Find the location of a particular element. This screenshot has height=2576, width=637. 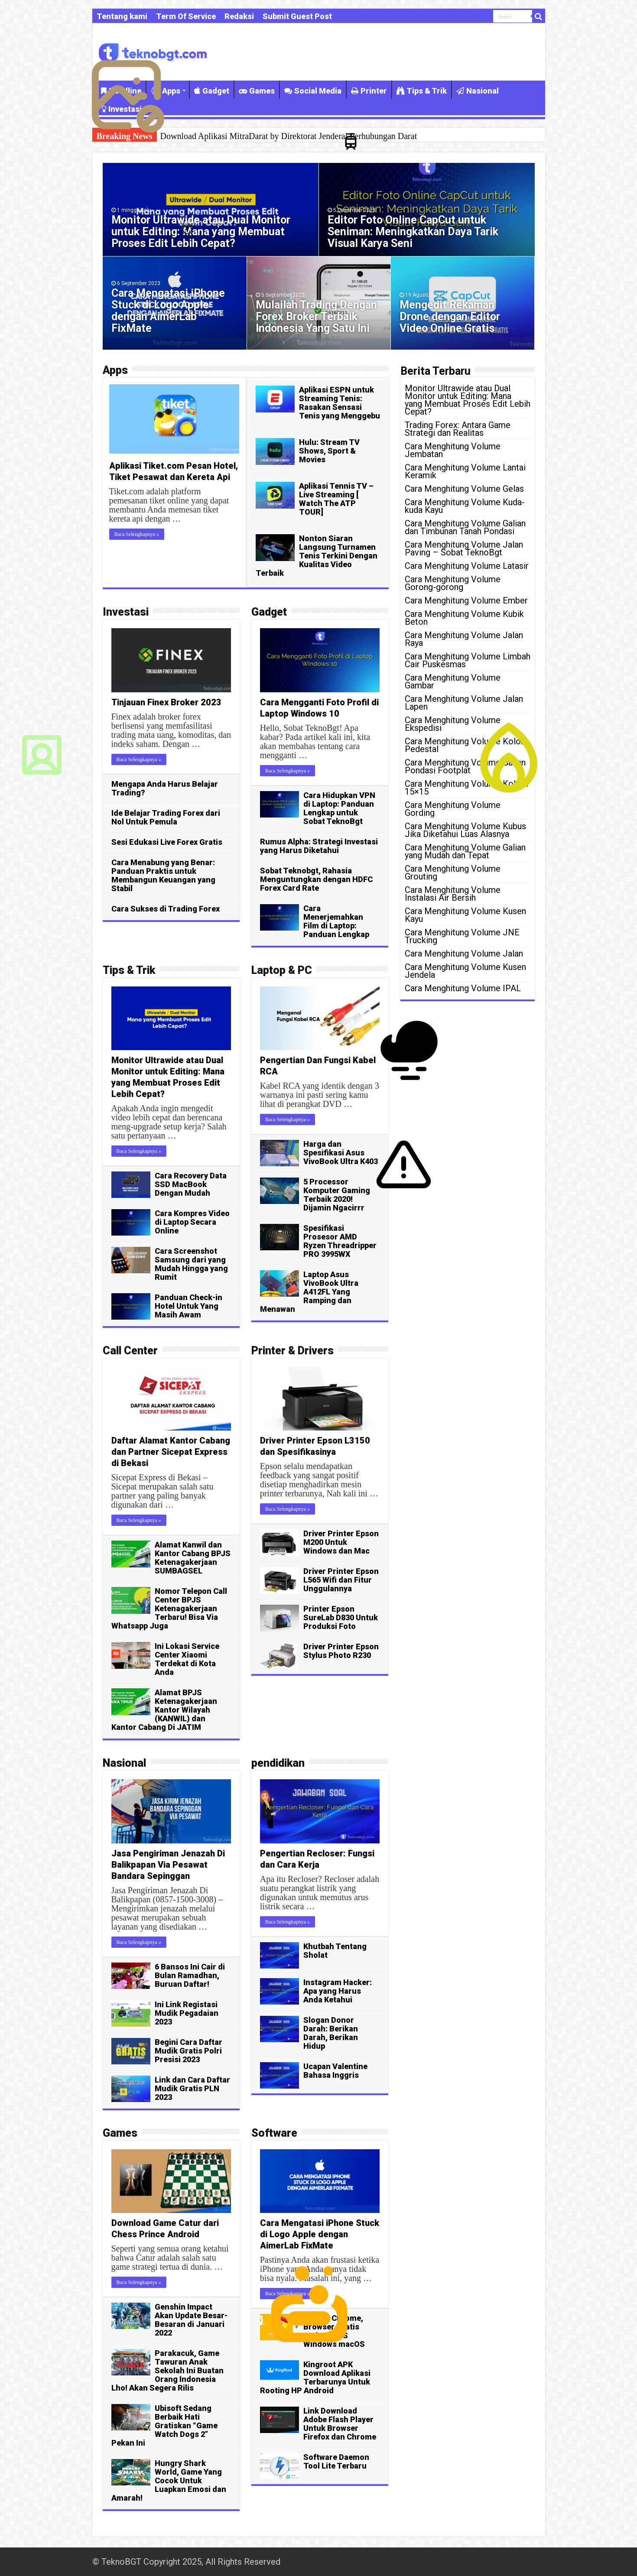

view user profile is located at coordinates (42, 755).